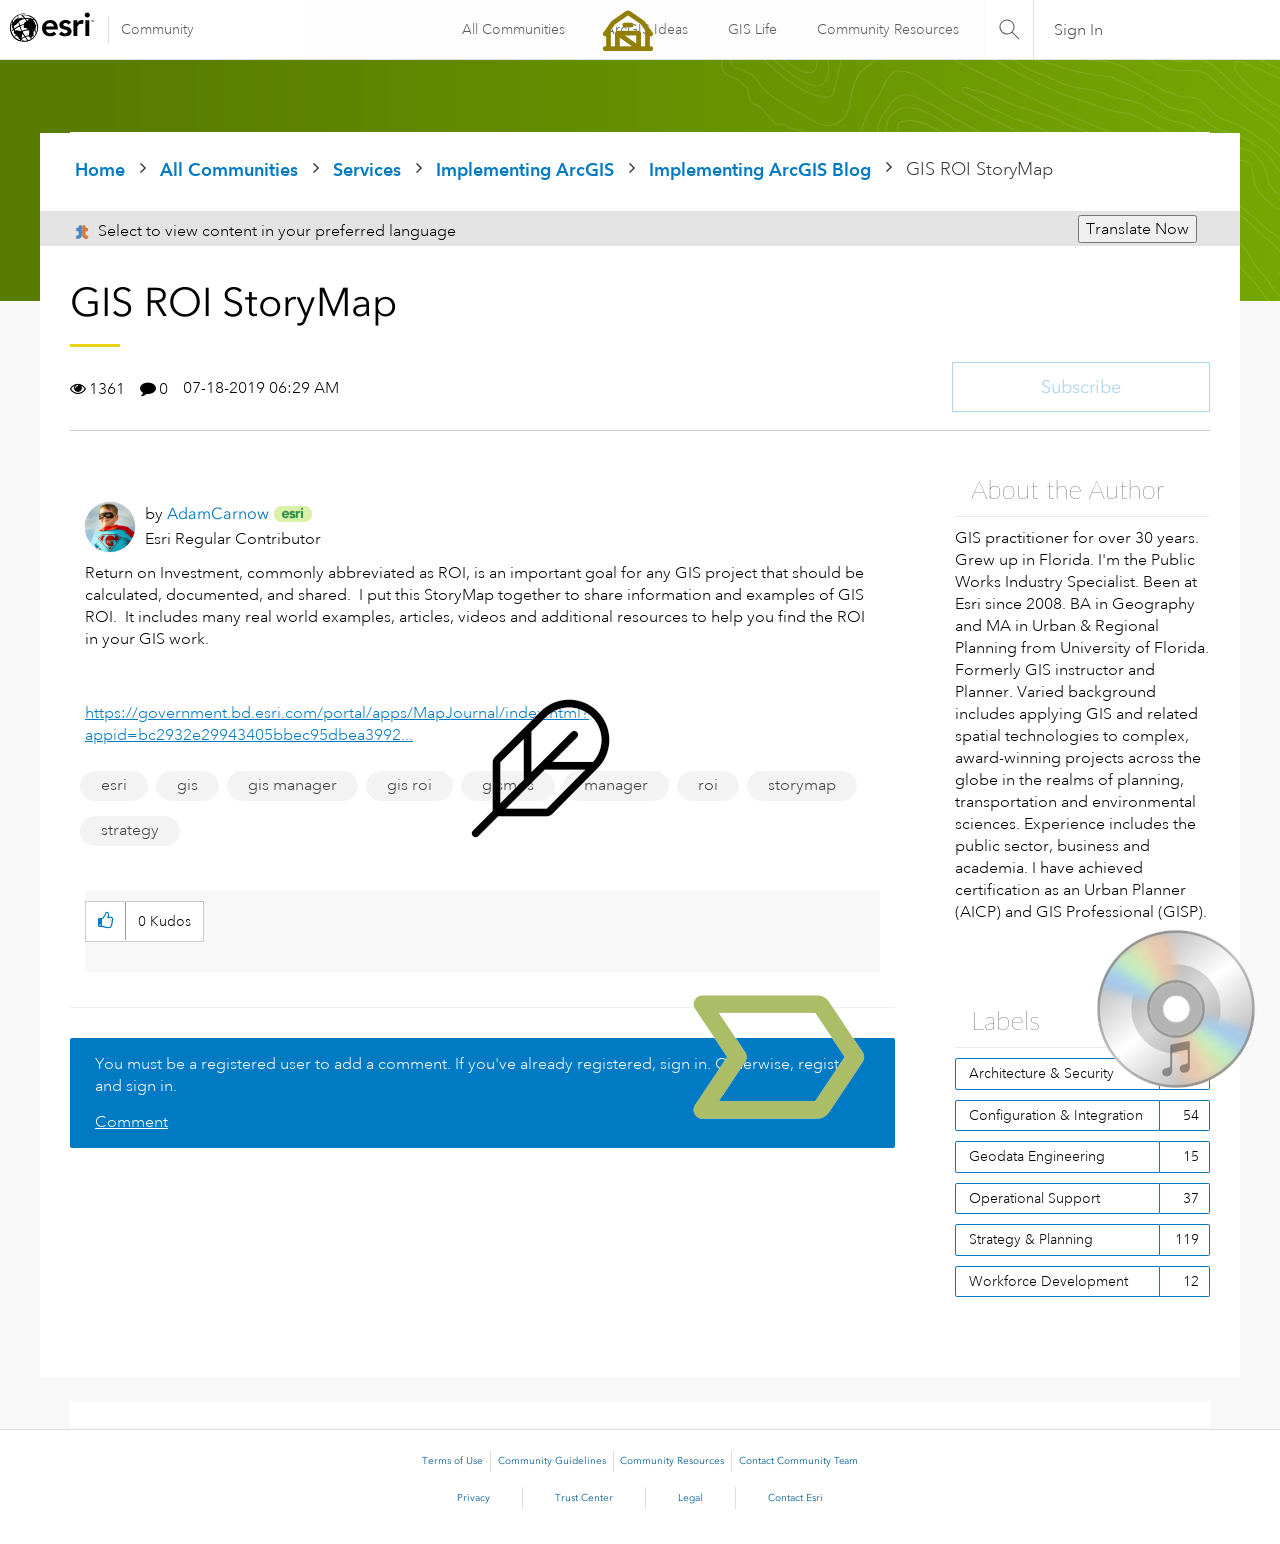 The height and width of the screenshot is (1544, 1280). What do you see at coordinates (628, 34) in the screenshot?
I see `access farm or agricultural settings` at bounding box center [628, 34].